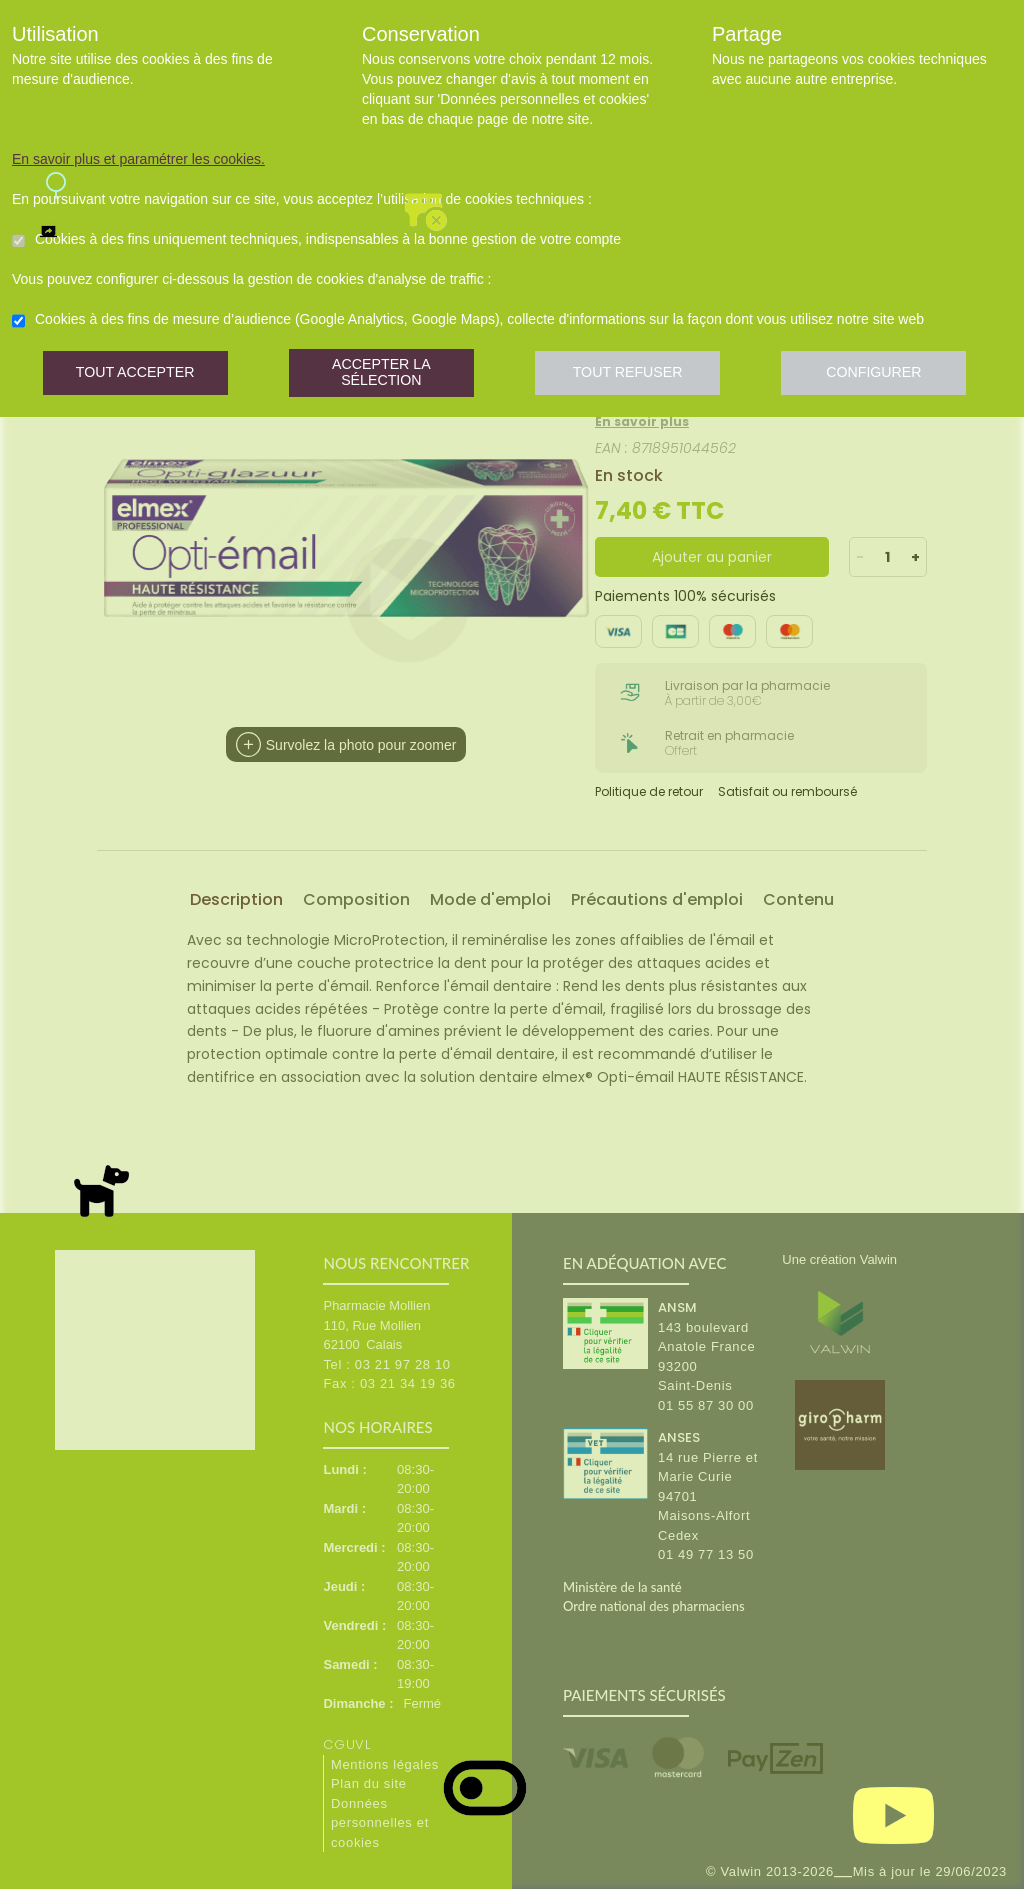 The width and height of the screenshot is (1024, 1889). What do you see at coordinates (56, 185) in the screenshot?
I see `select neuter or non-binary gender option` at bounding box center [56, 185].